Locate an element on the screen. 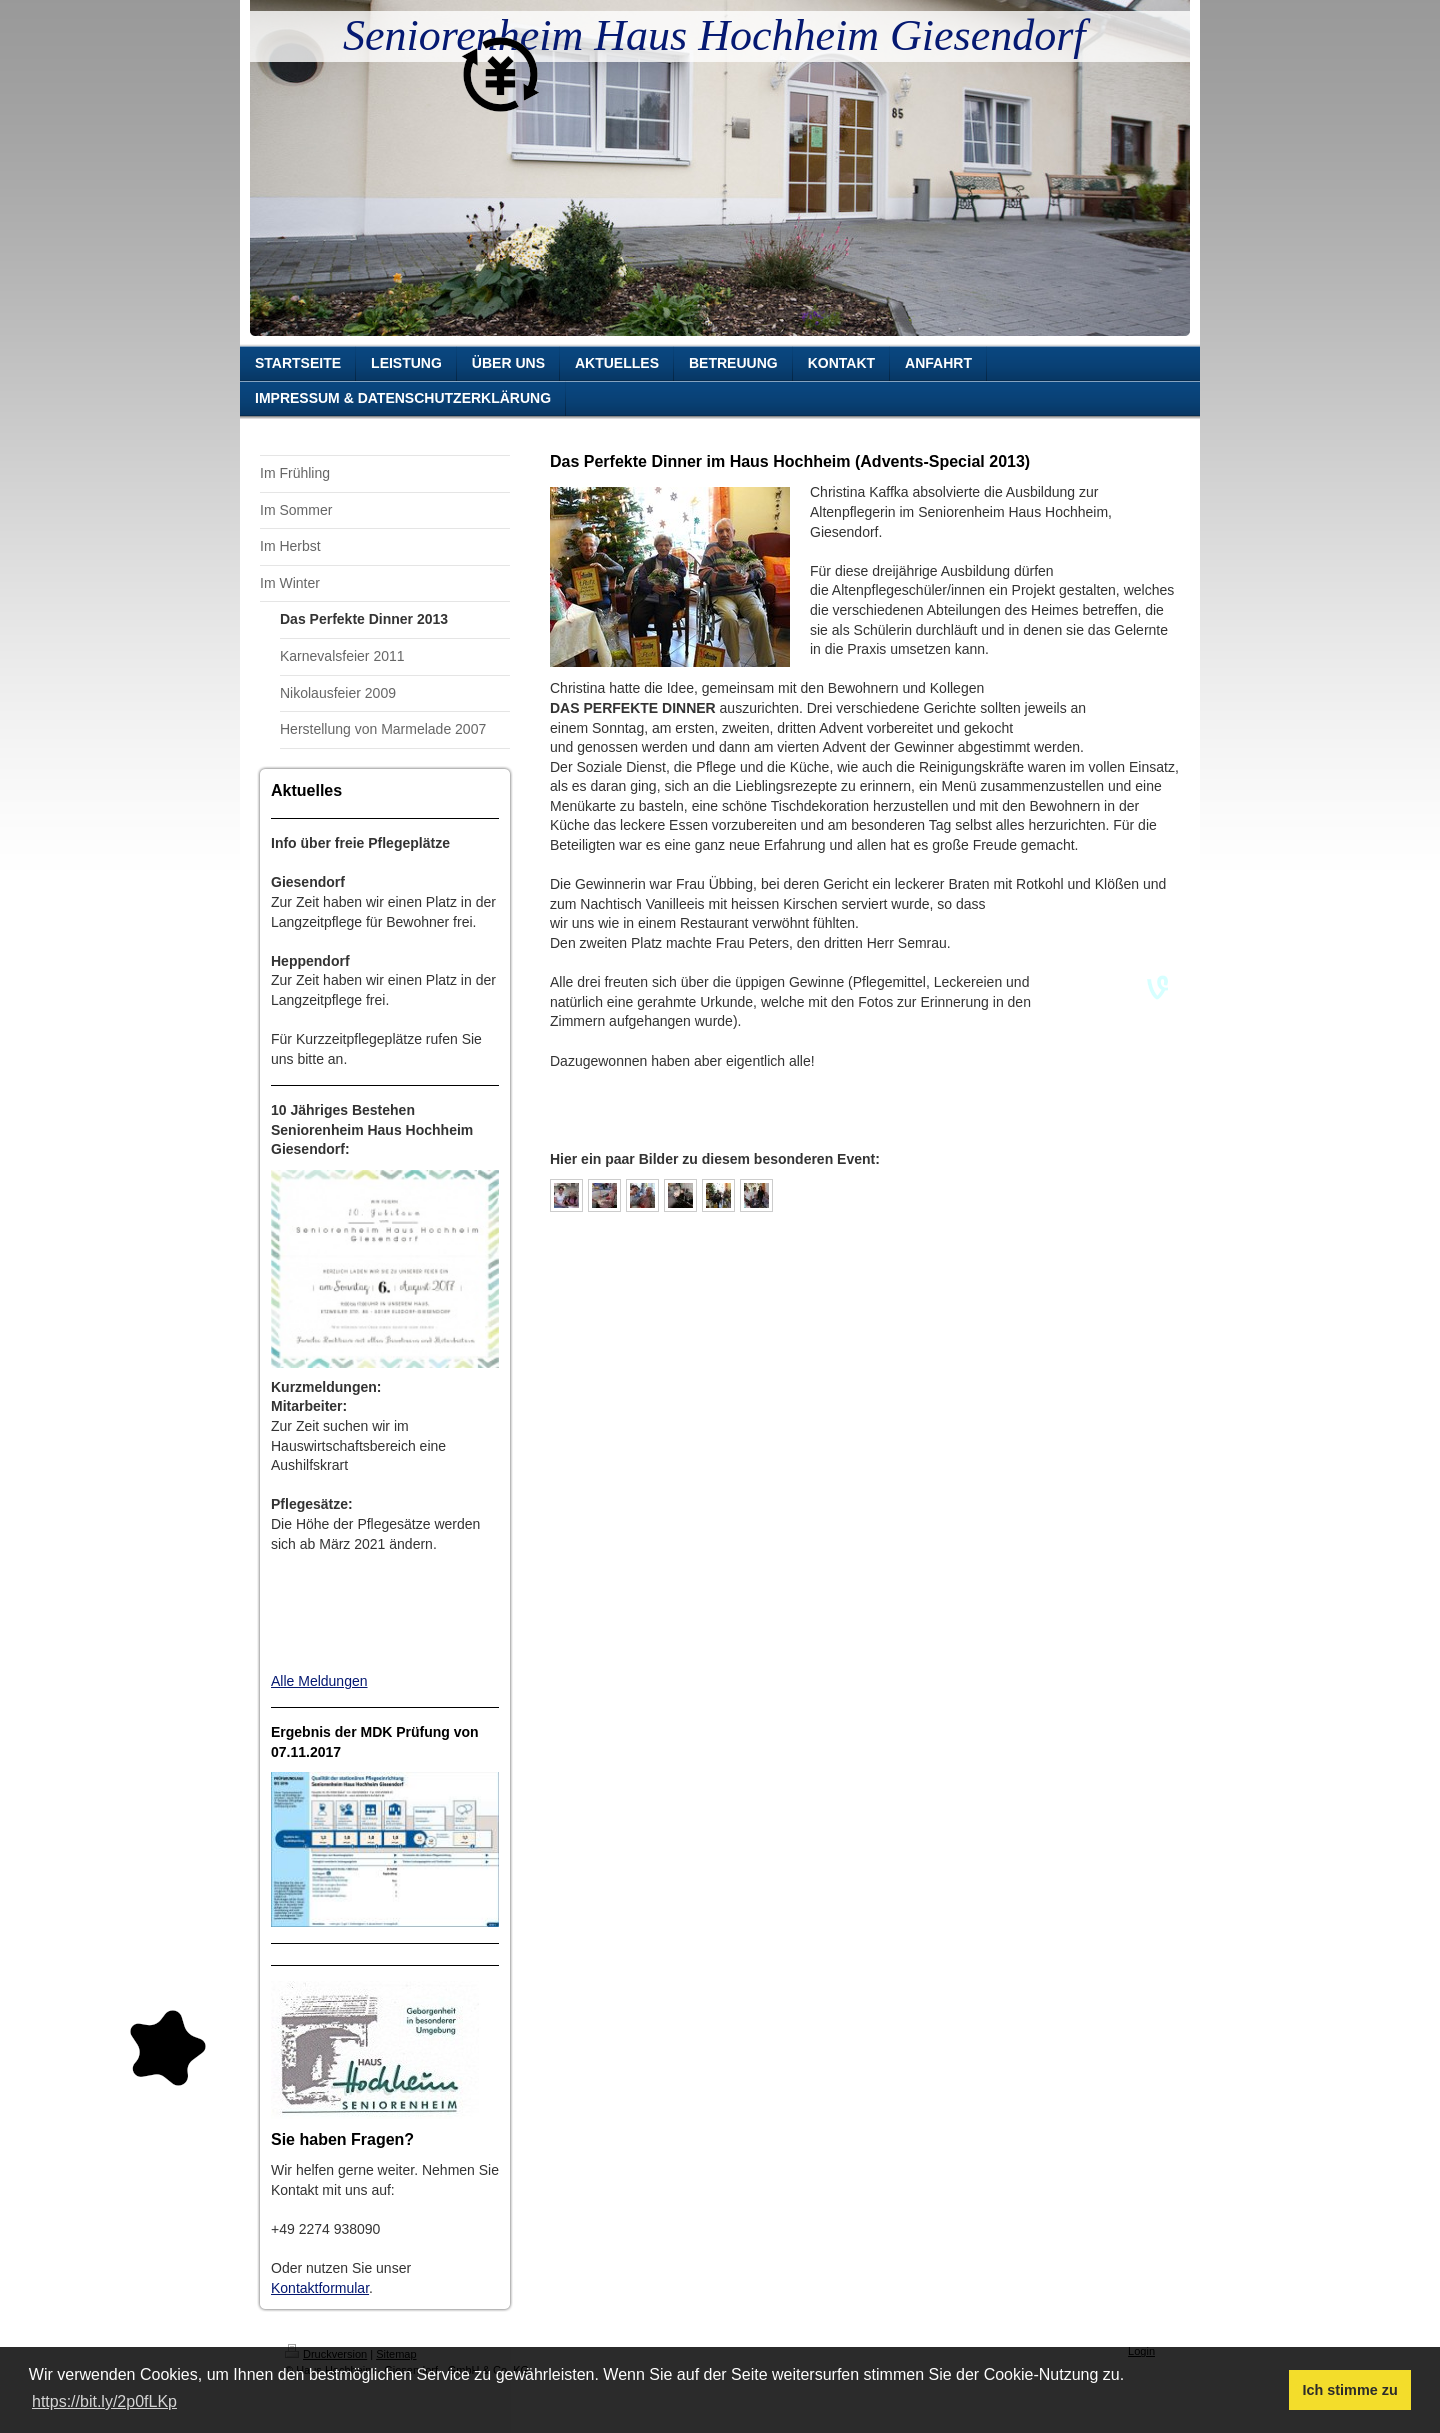  convert currency to Chinese yuan (CNY) is located at coordinates (500, 74).